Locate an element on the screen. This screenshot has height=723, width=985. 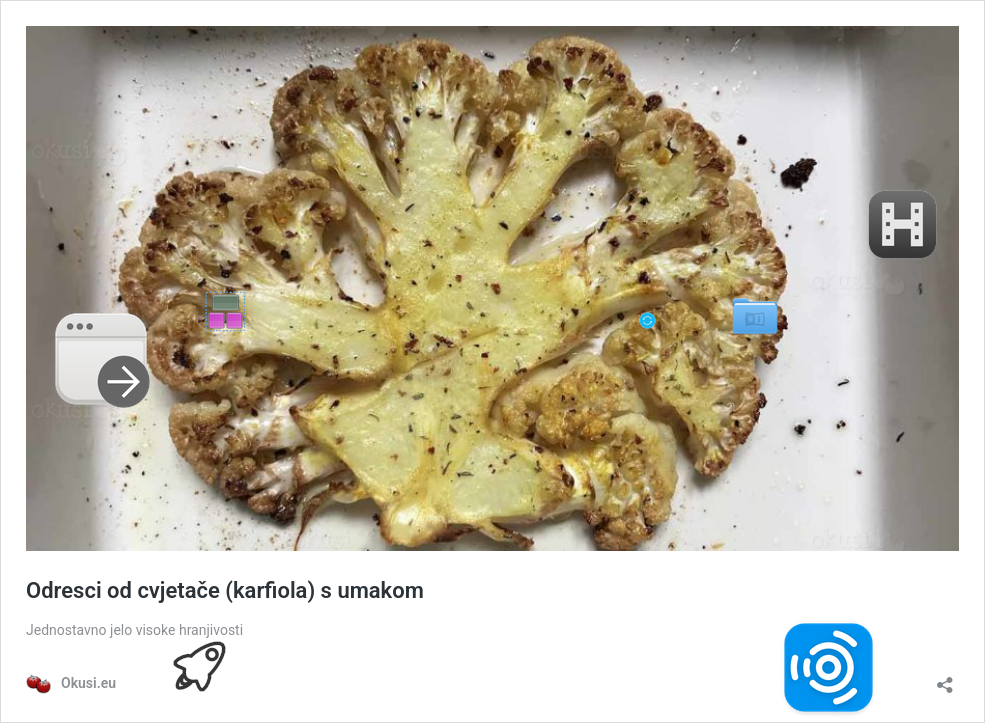
open haruna media player is located at coordinates (902, 224).